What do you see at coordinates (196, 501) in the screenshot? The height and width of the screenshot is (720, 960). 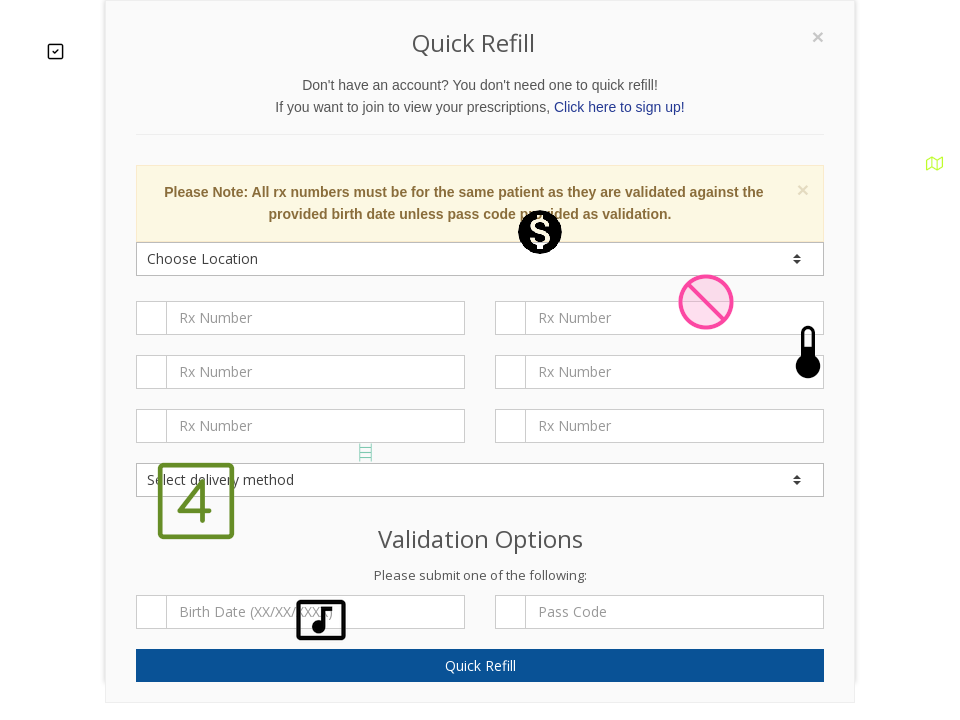 I see `select or input the number four` at bounding box center [196, 501].